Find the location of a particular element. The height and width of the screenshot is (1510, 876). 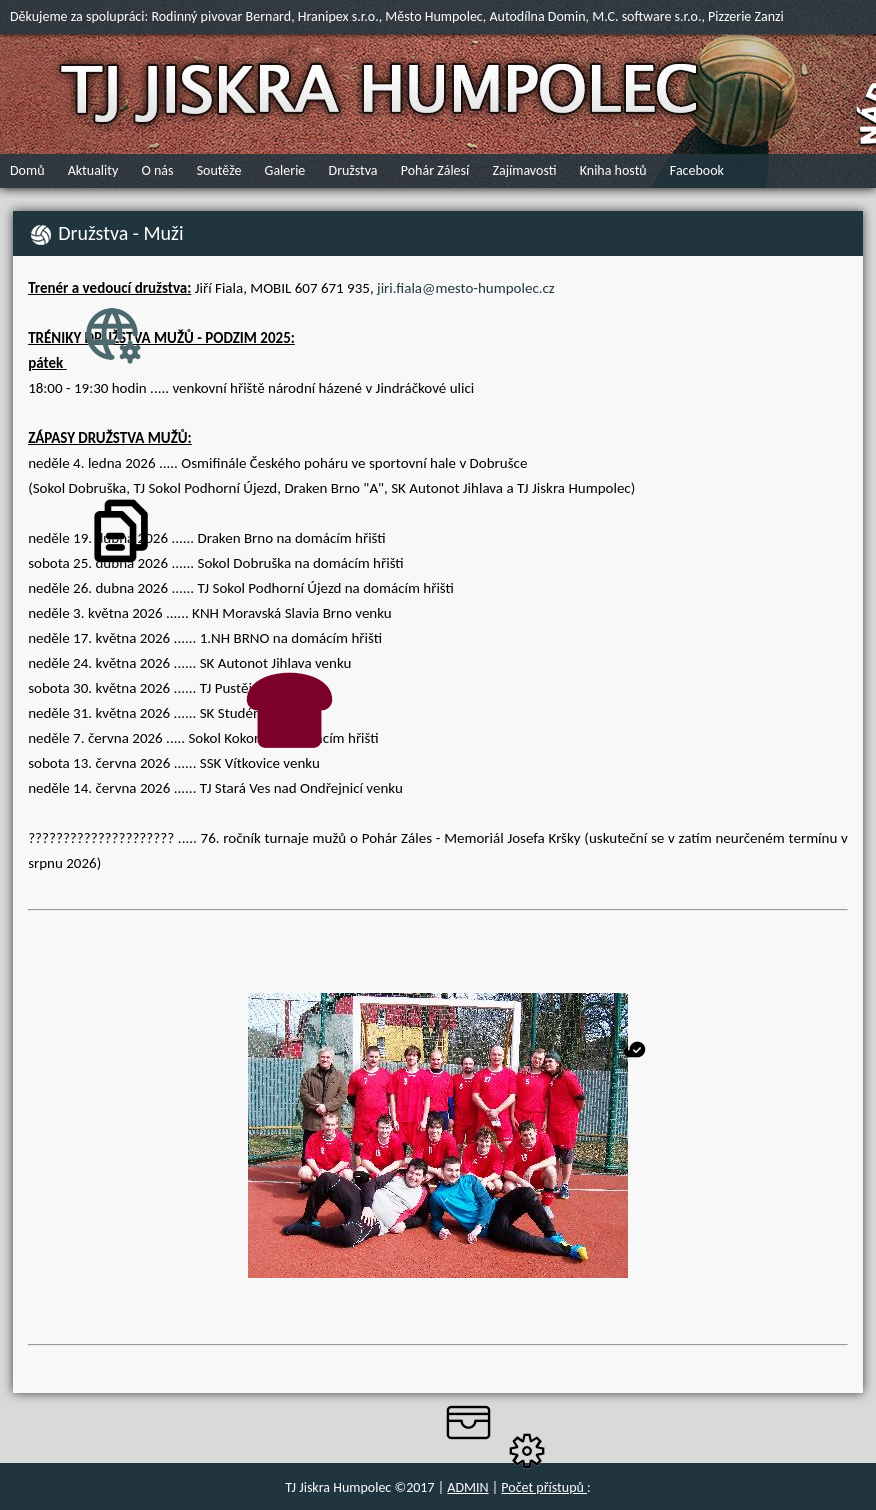

configure global or regional settings is located at coordinates (112, 334).